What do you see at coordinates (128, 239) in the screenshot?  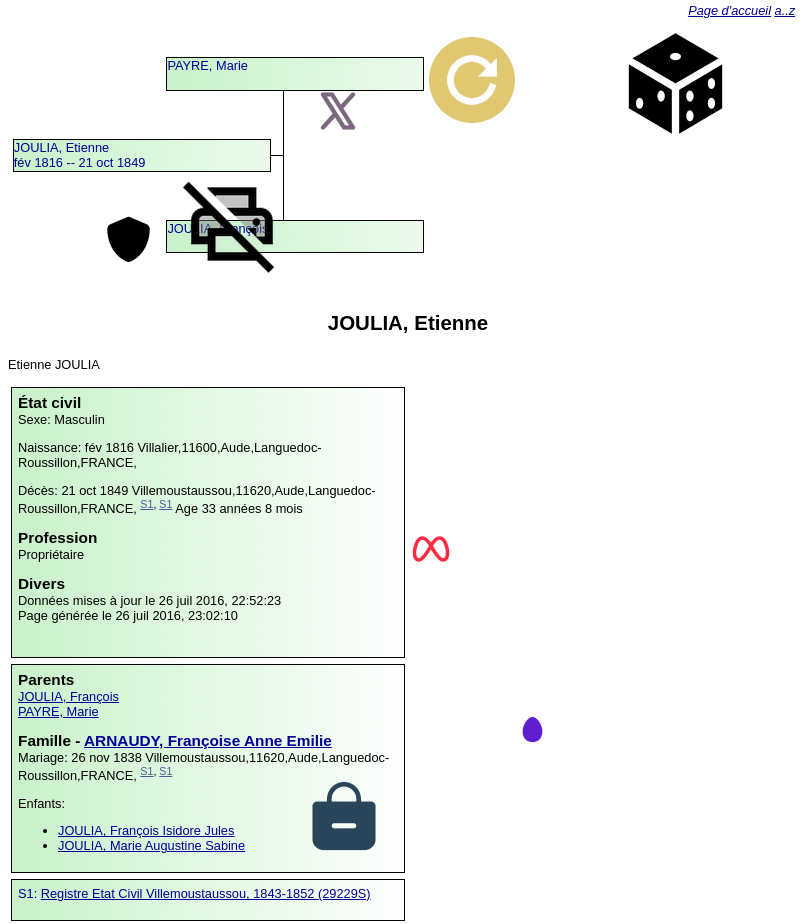 I see `indicates security or protection status` at bounding box center [128, 239].